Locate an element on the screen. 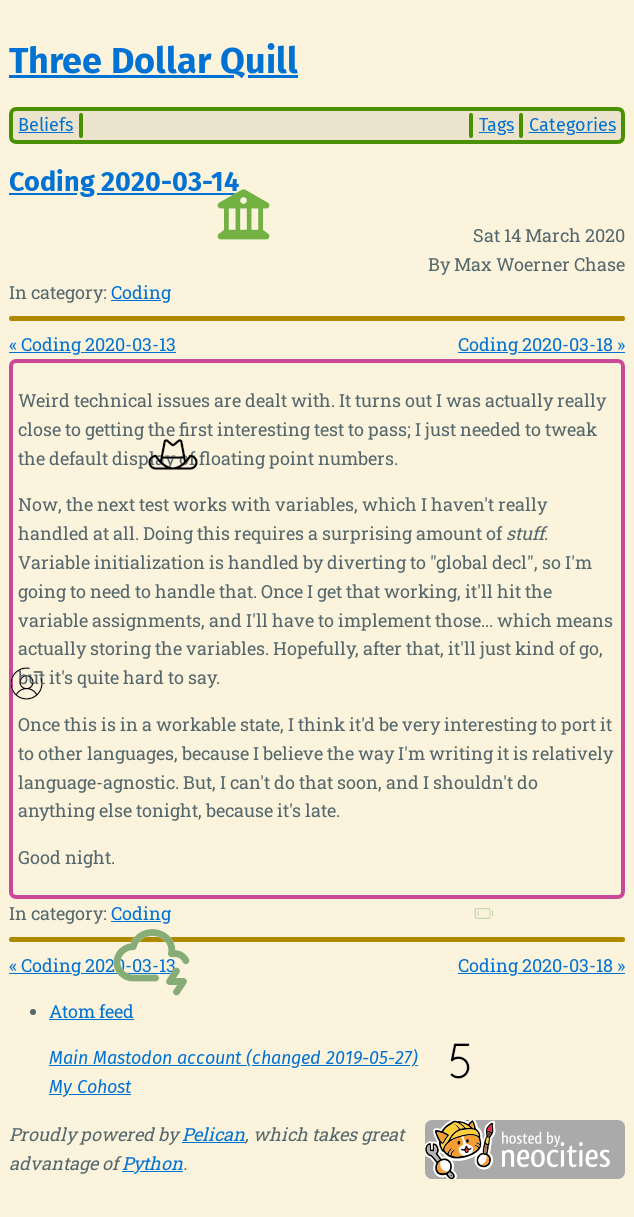 Image resolution: width=634 pixels, height=1217 pixels. indicates low battery status is located at coordinates (483, 913).